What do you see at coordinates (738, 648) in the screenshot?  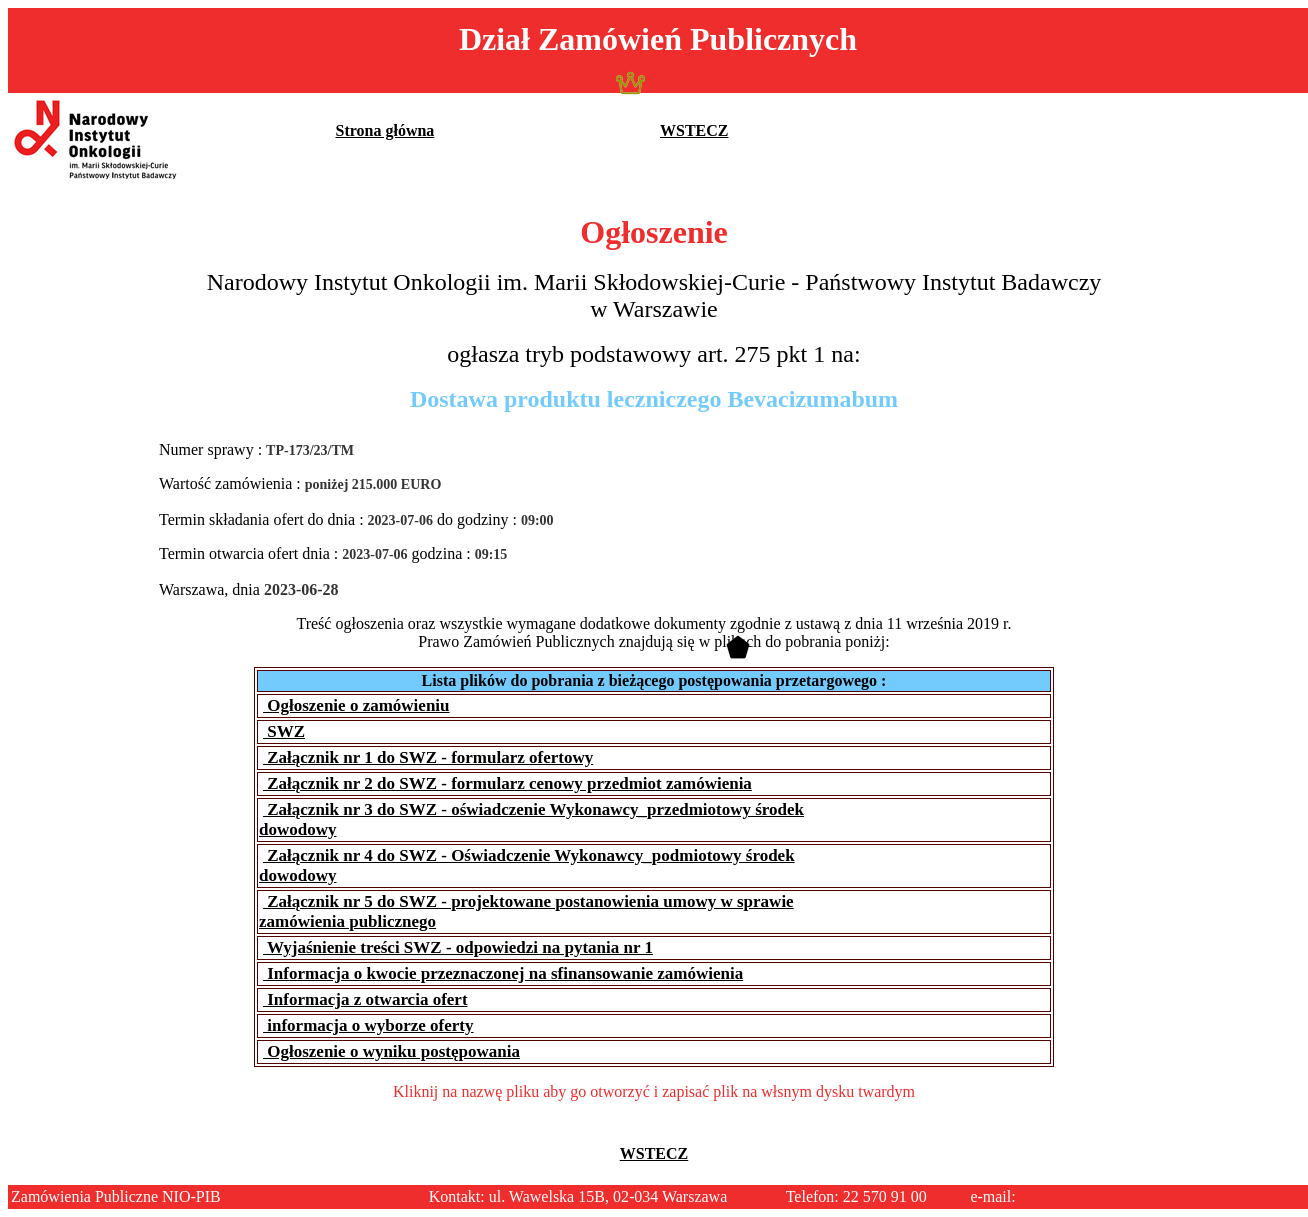 I see `indicates a pentagon shape or geometric element` at bounding box center [738, 648].